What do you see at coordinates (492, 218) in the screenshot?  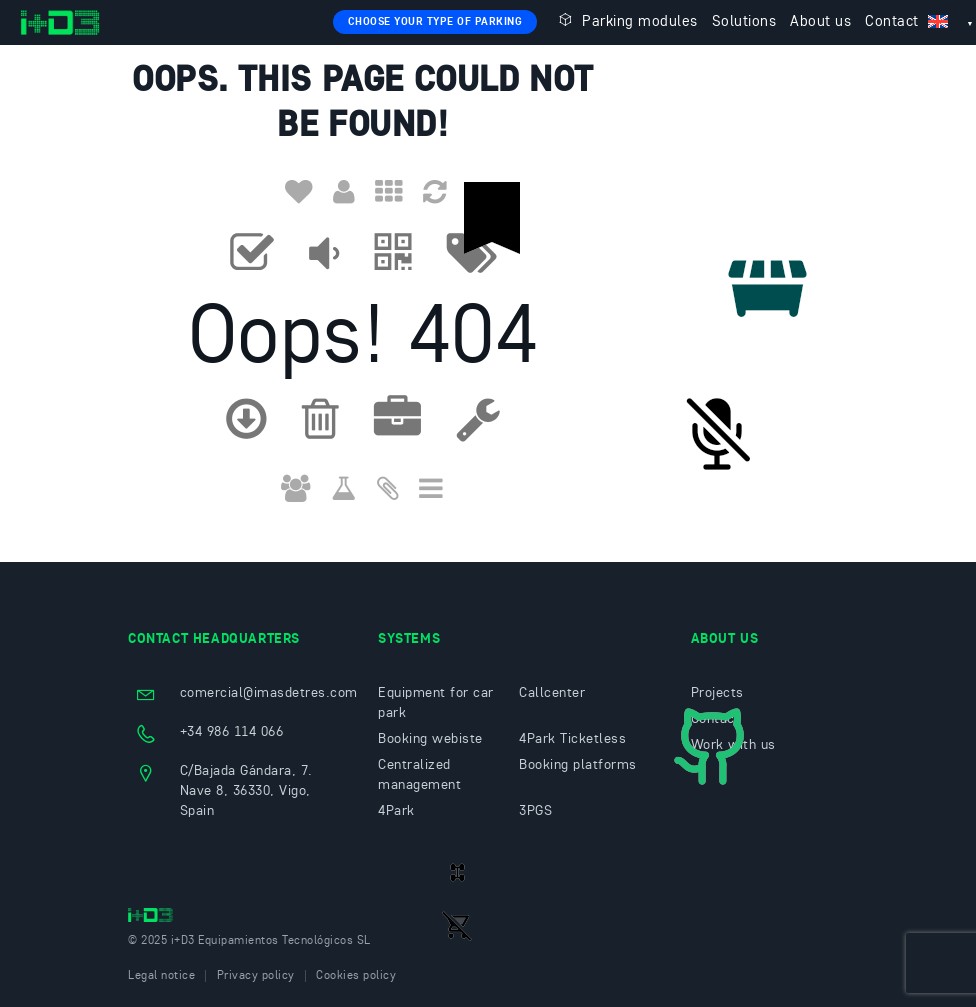 I see `save this item to your bookmarks` at bounding box center [492, 218].